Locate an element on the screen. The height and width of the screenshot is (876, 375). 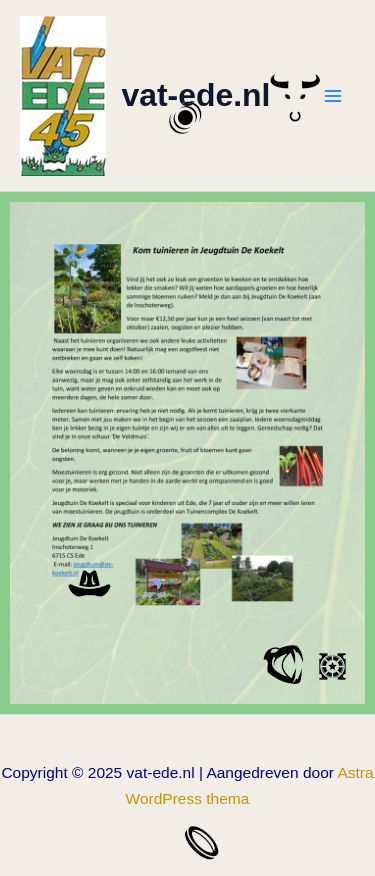
indicates vibration or haptic feedback is enabled is located at coordinates (185, 117).